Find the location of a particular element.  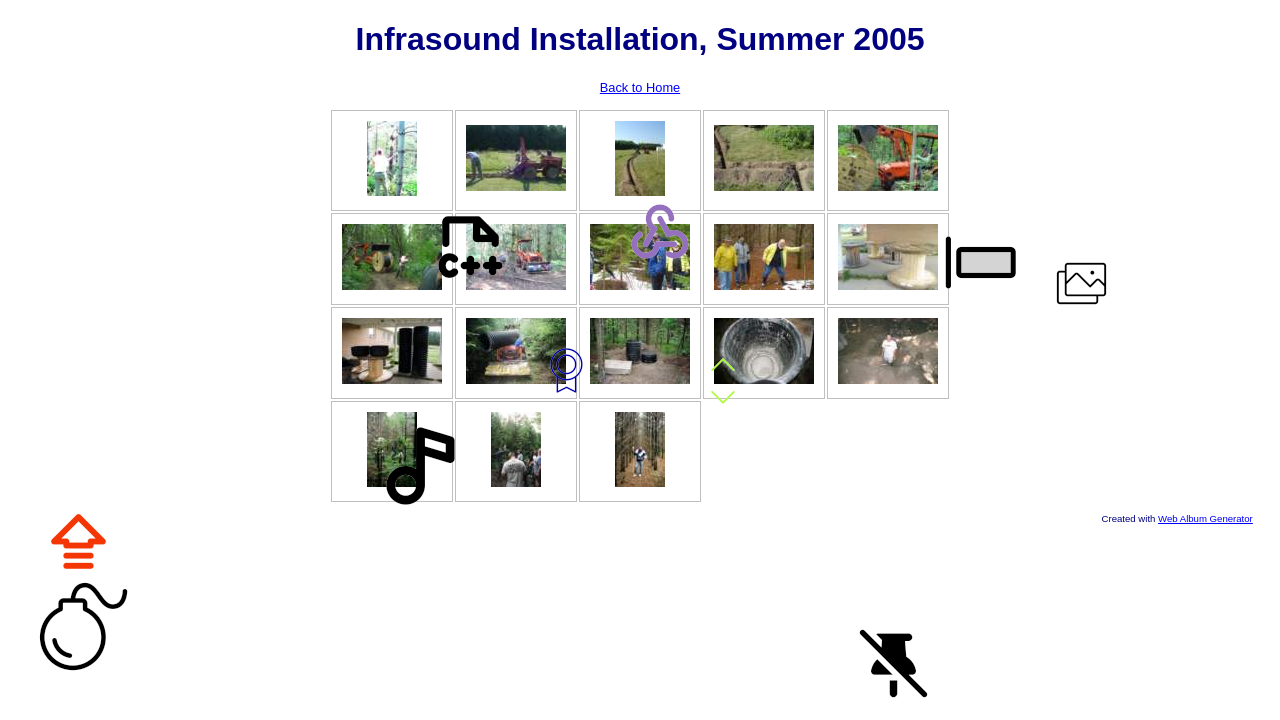

view photo gallery is located at coordinates (1081, 283).